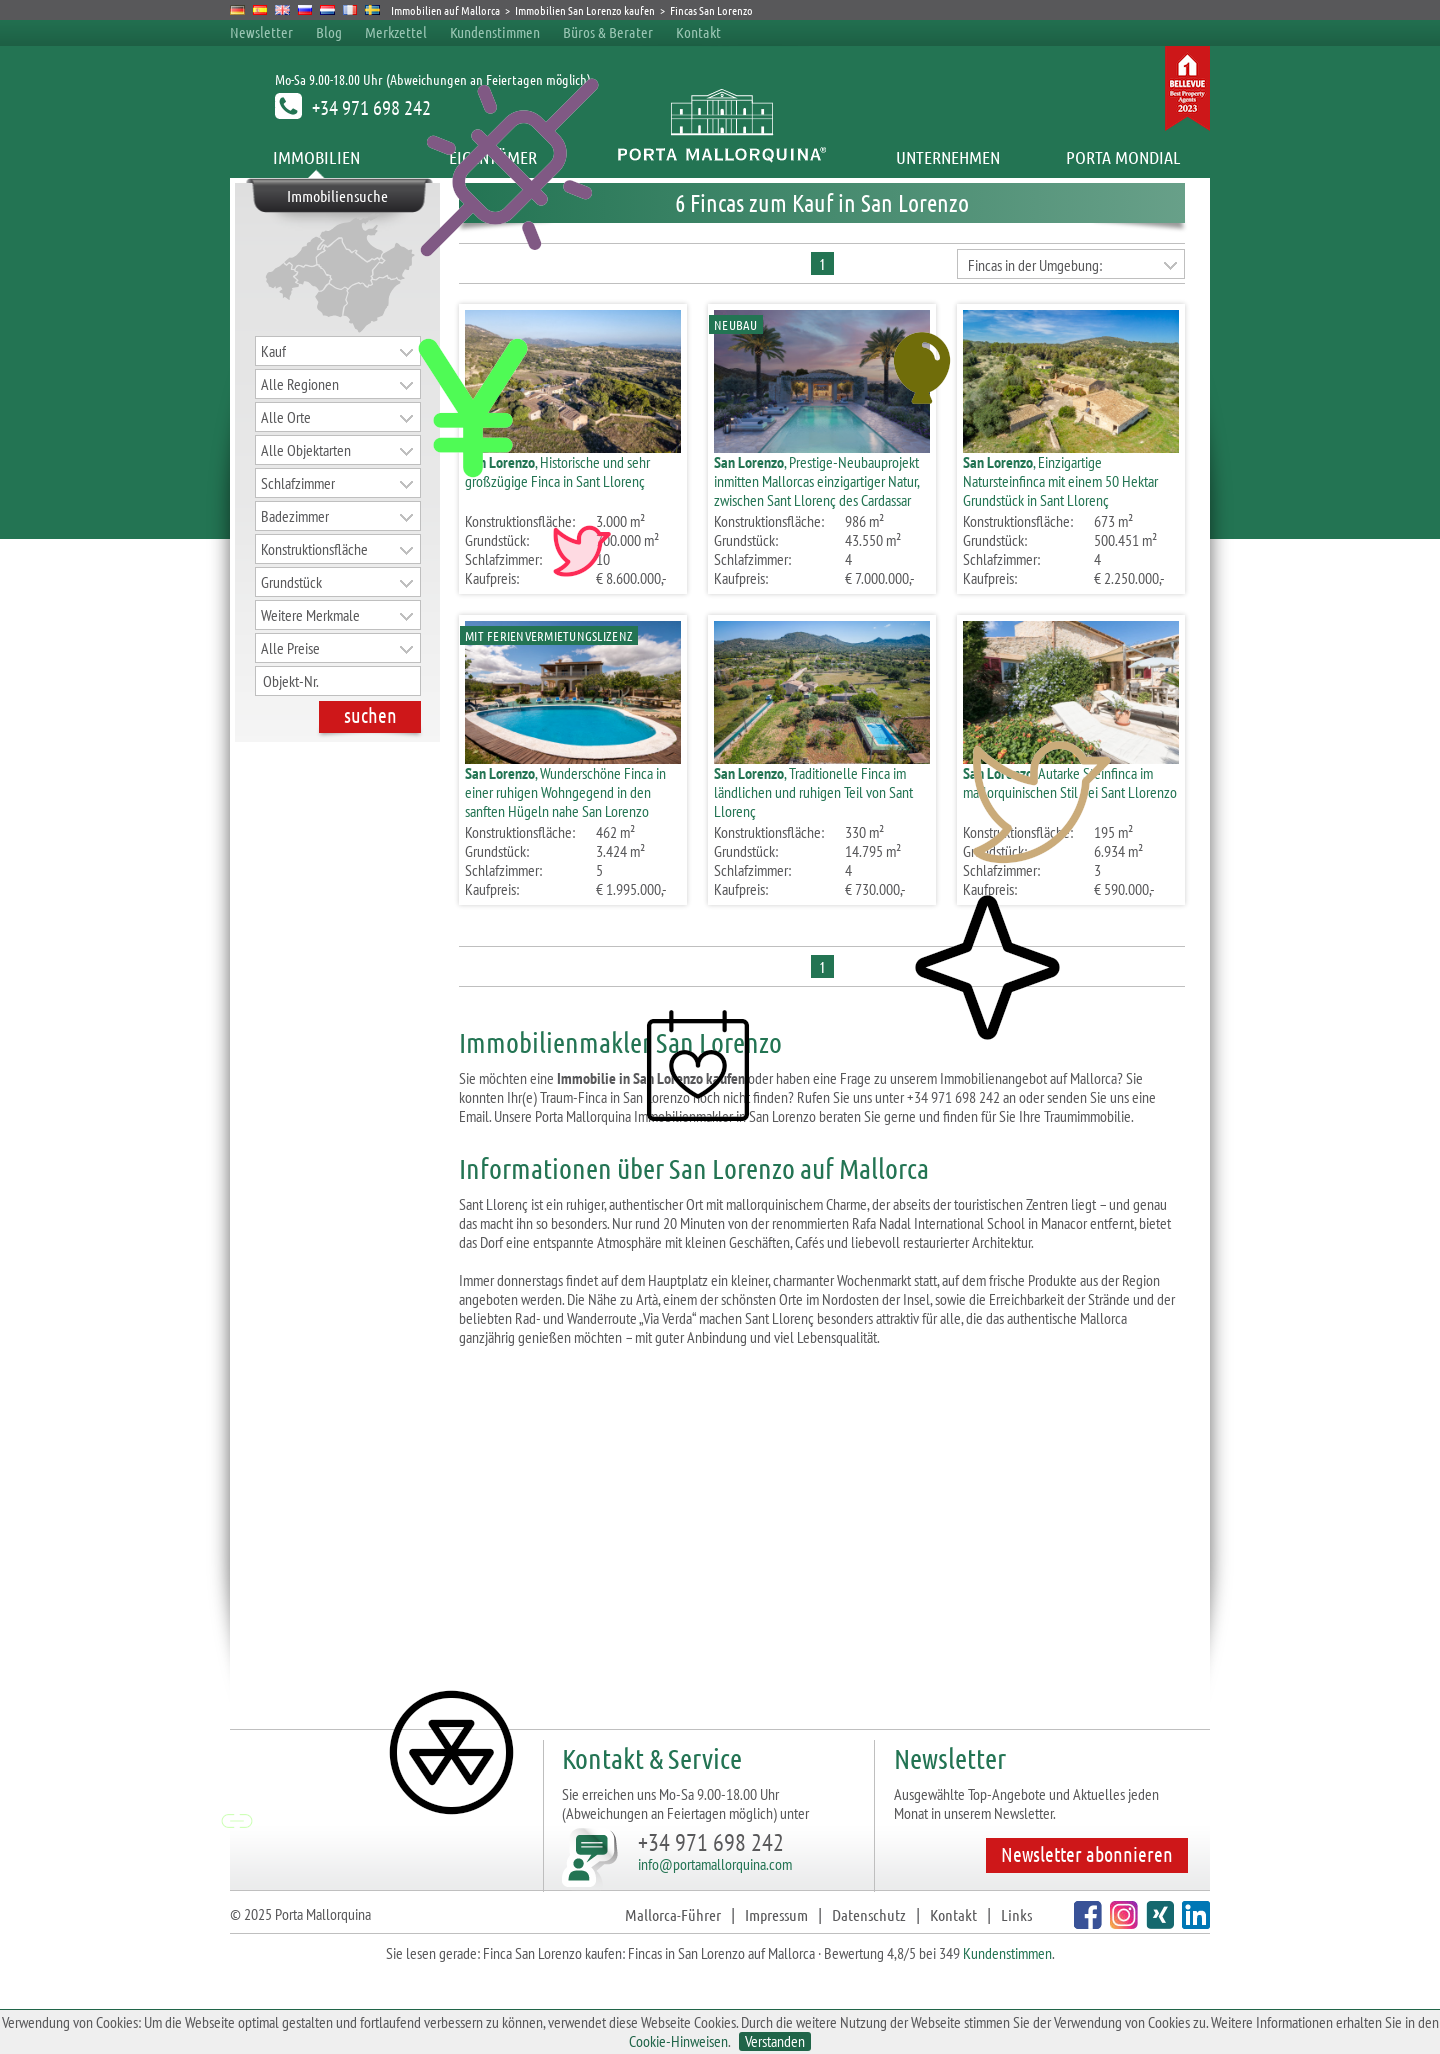  I want to click on view prices in japanese yen, so click(473, 408).